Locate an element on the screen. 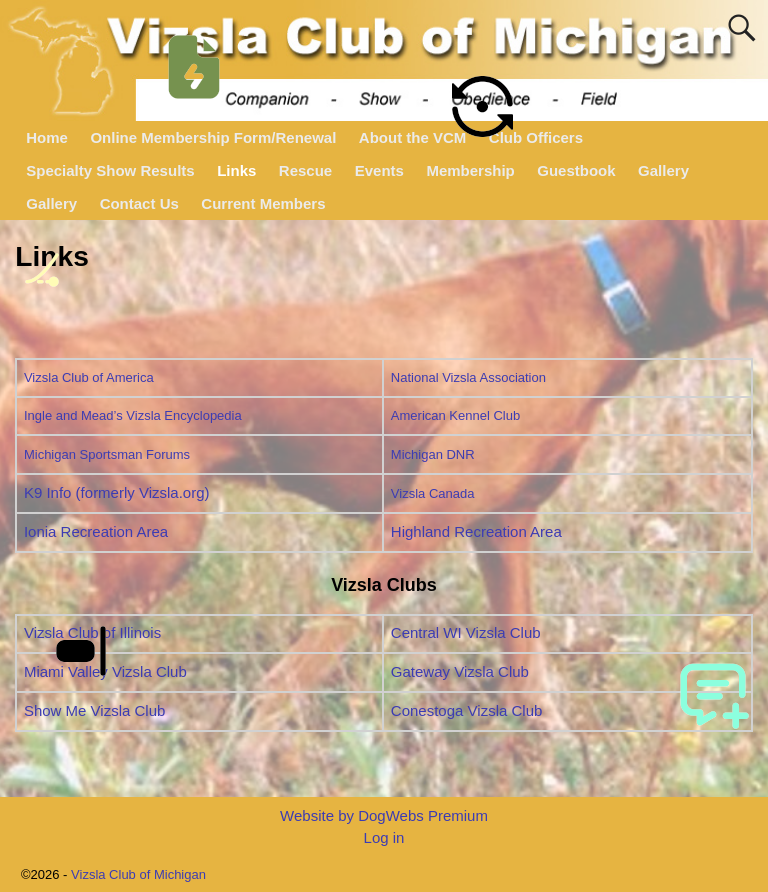 The height and width of the screenshot is (892, 768). adjust ease-in animation curve is located at coordinates (42, 270).